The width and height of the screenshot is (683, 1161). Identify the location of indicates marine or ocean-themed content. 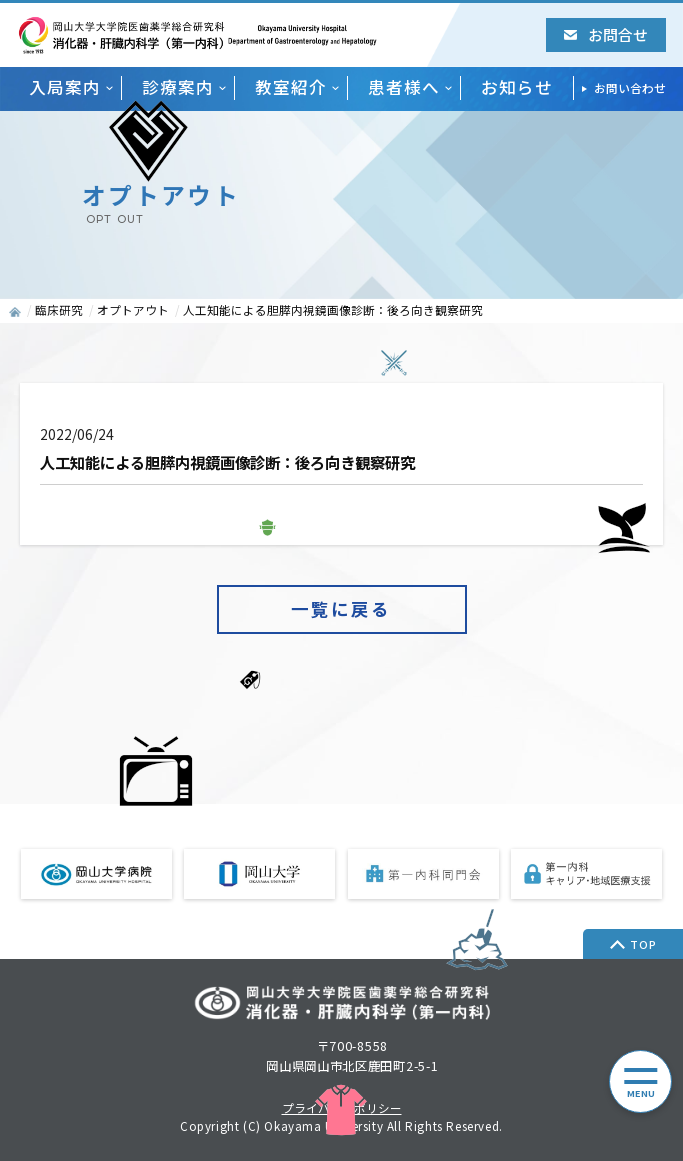
(624, 527).